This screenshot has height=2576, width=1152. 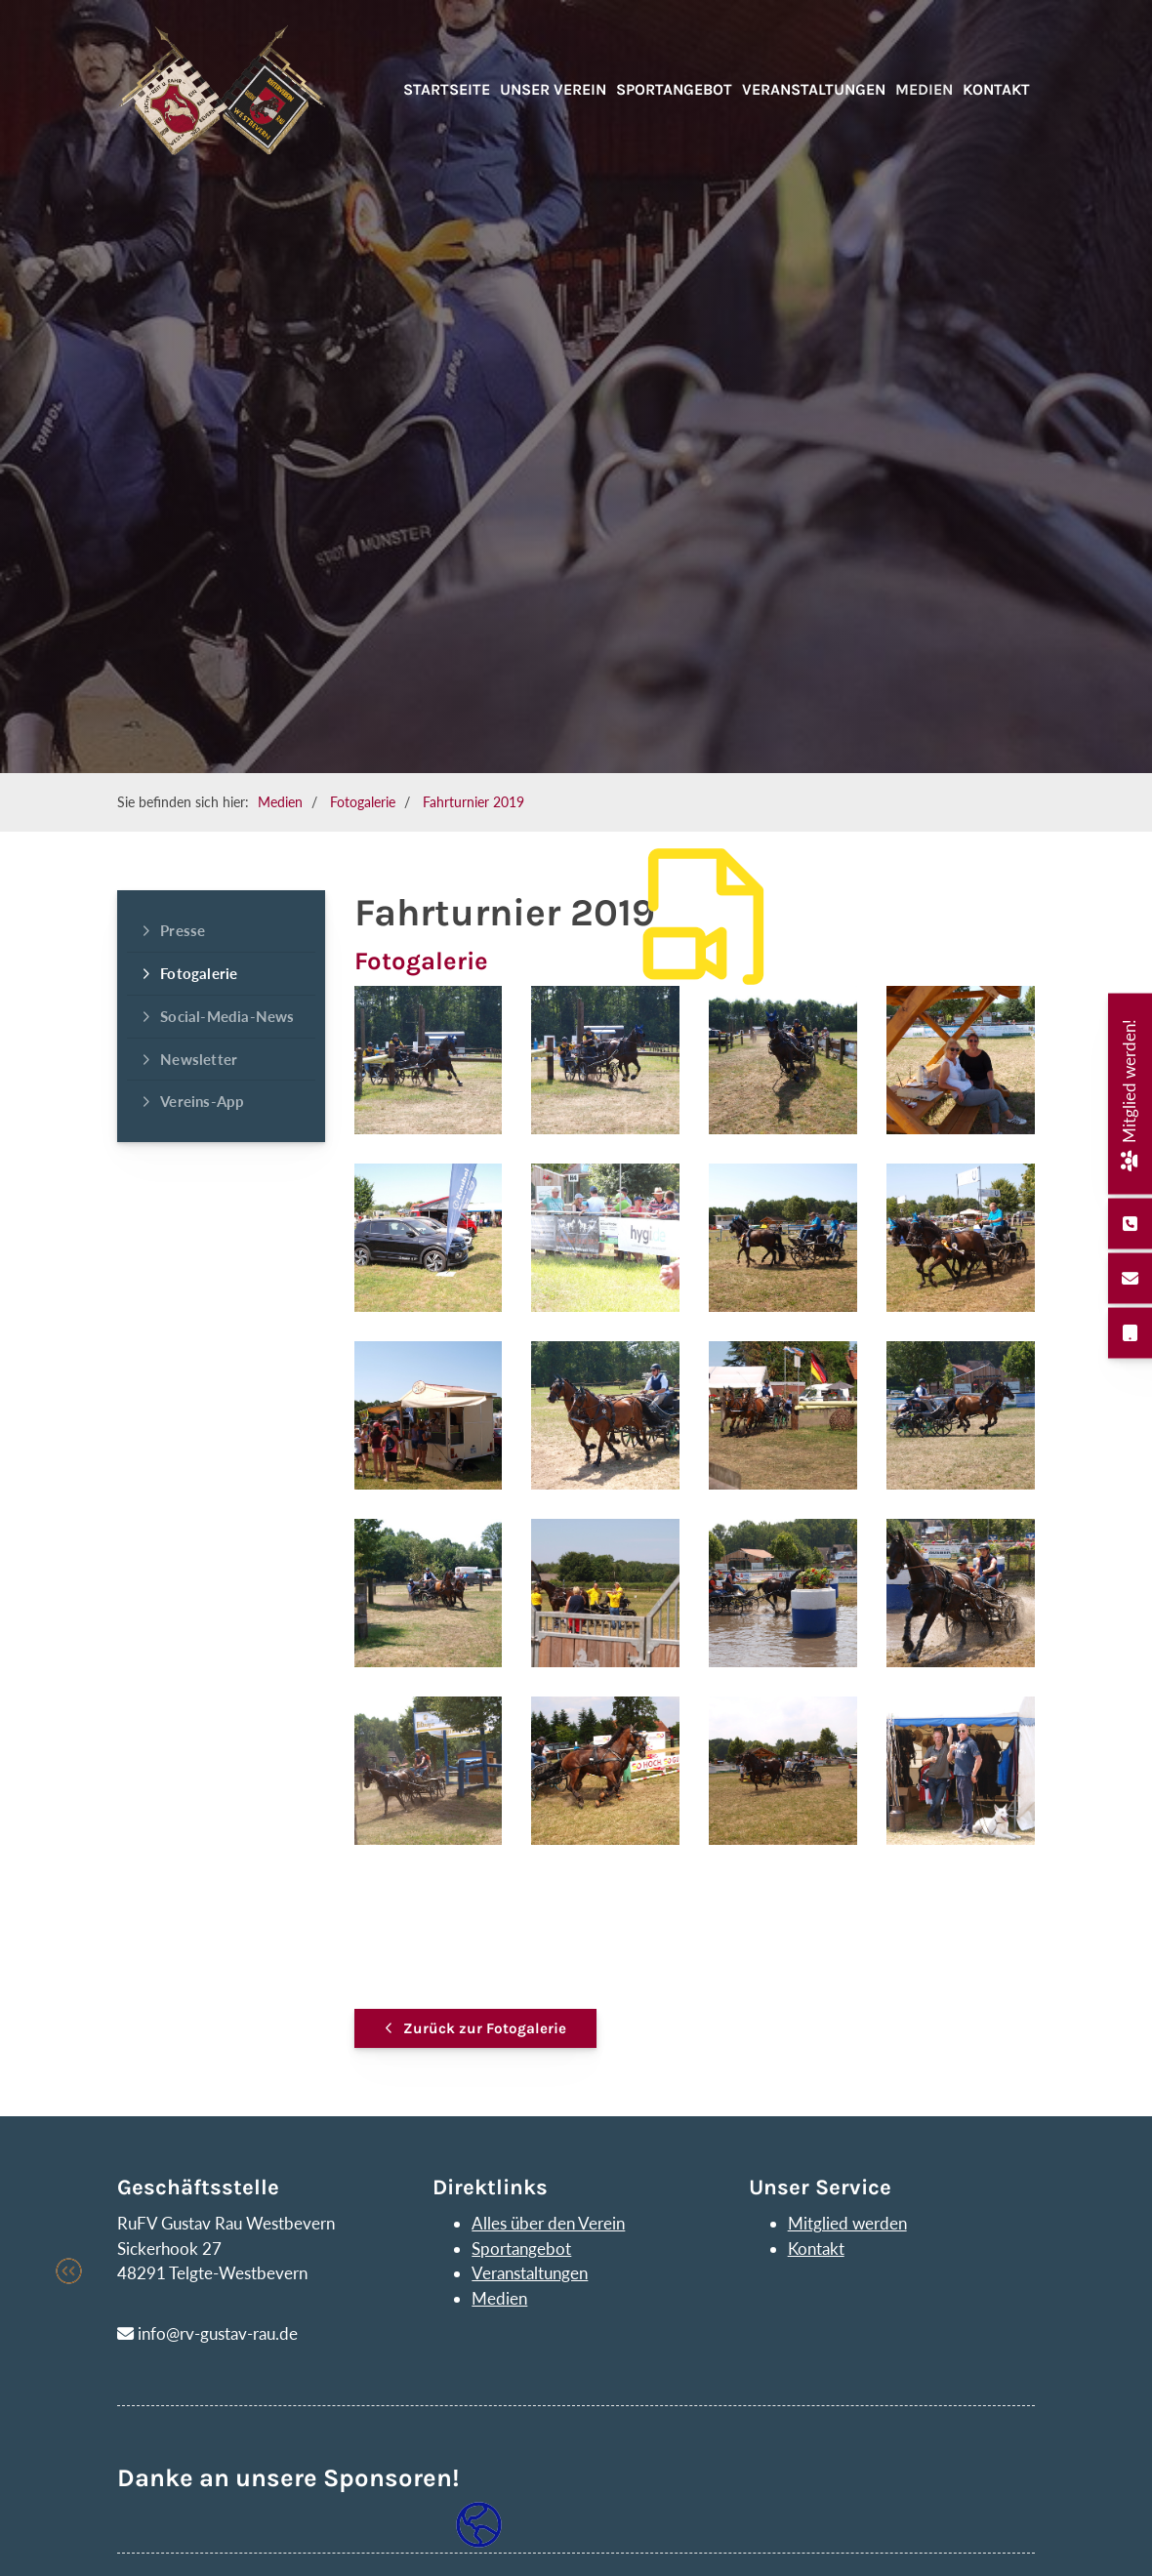 What do you see at coordinates (478, 2524) in the screenshot?
I see `switch to western hemisphere region` at bounding box center [478, 2524].